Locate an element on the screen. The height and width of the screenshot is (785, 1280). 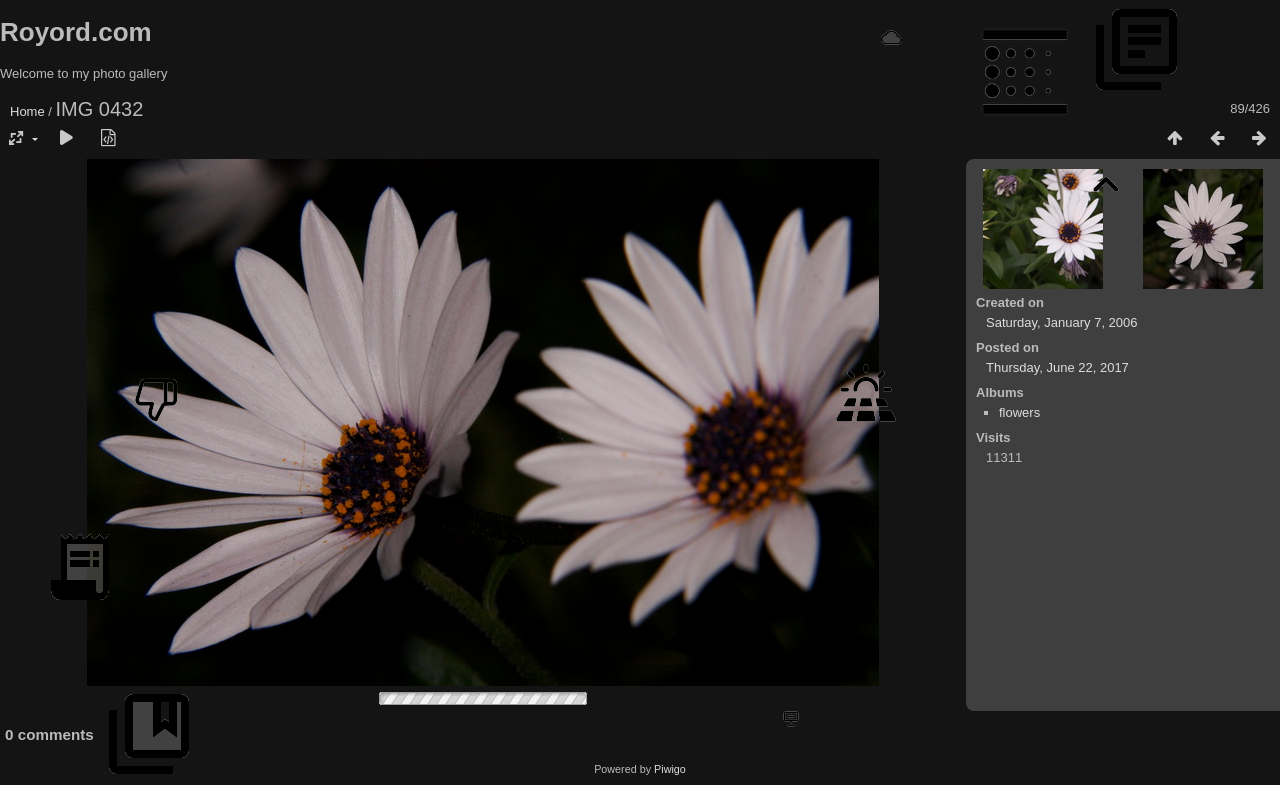
collapse an expanded section is located at coordinates (1106, 185).